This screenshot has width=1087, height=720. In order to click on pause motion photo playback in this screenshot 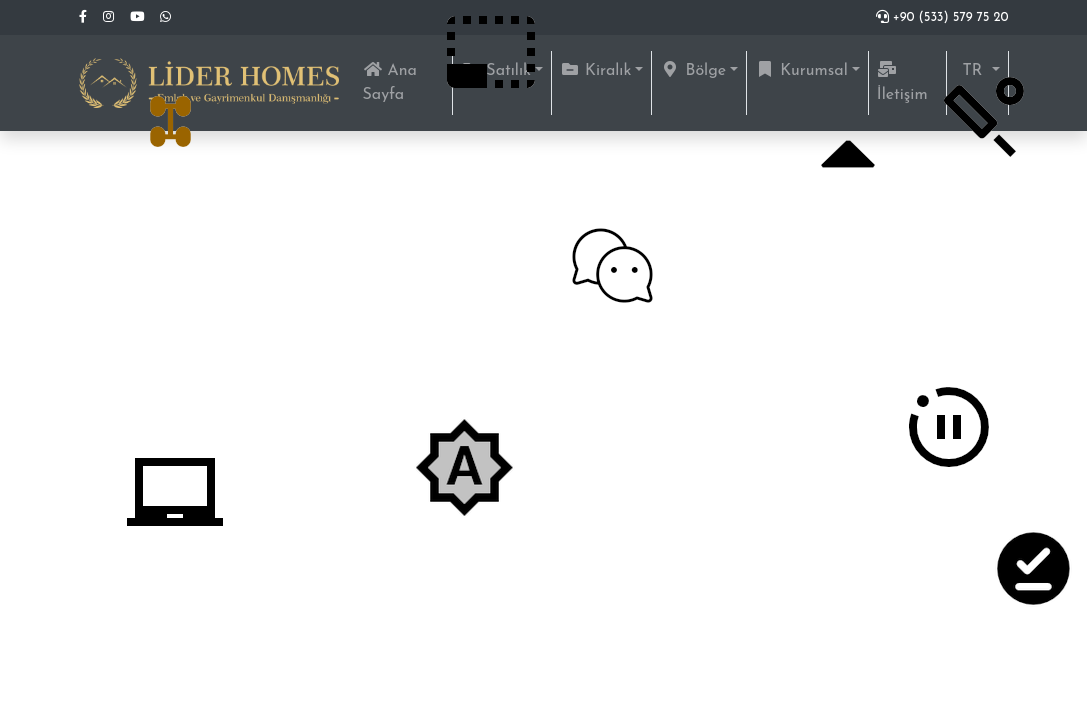, I will do `click(949, 427)`.